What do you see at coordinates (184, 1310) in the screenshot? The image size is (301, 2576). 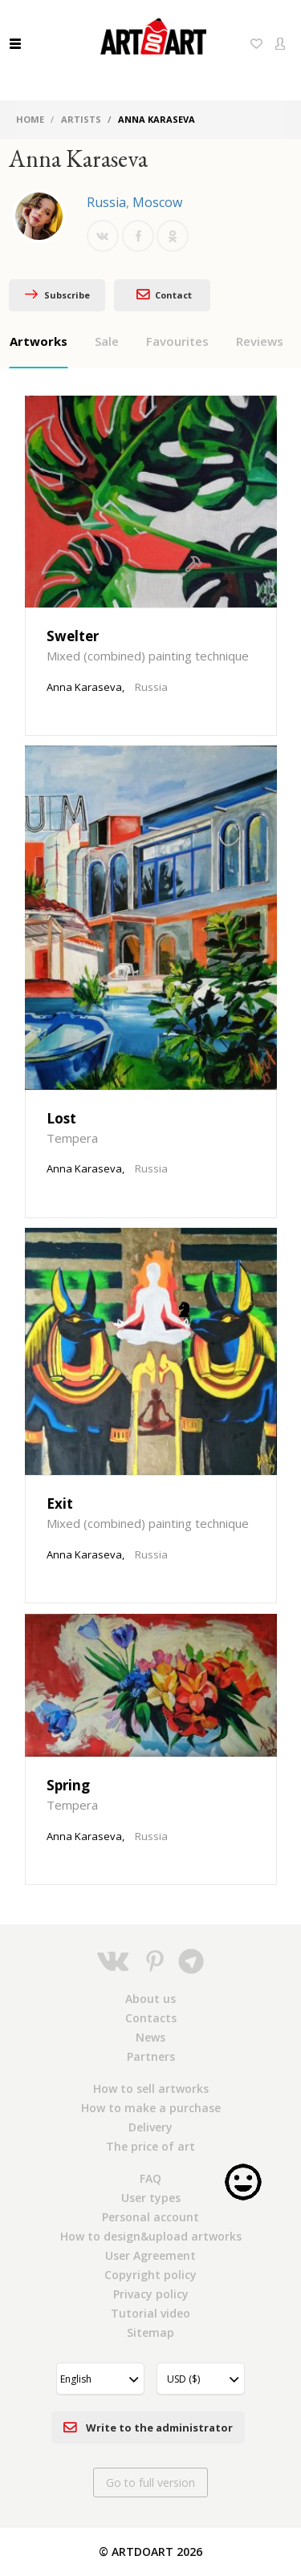 I see `play chess or access chess game` at bounding box center [184, 1310].